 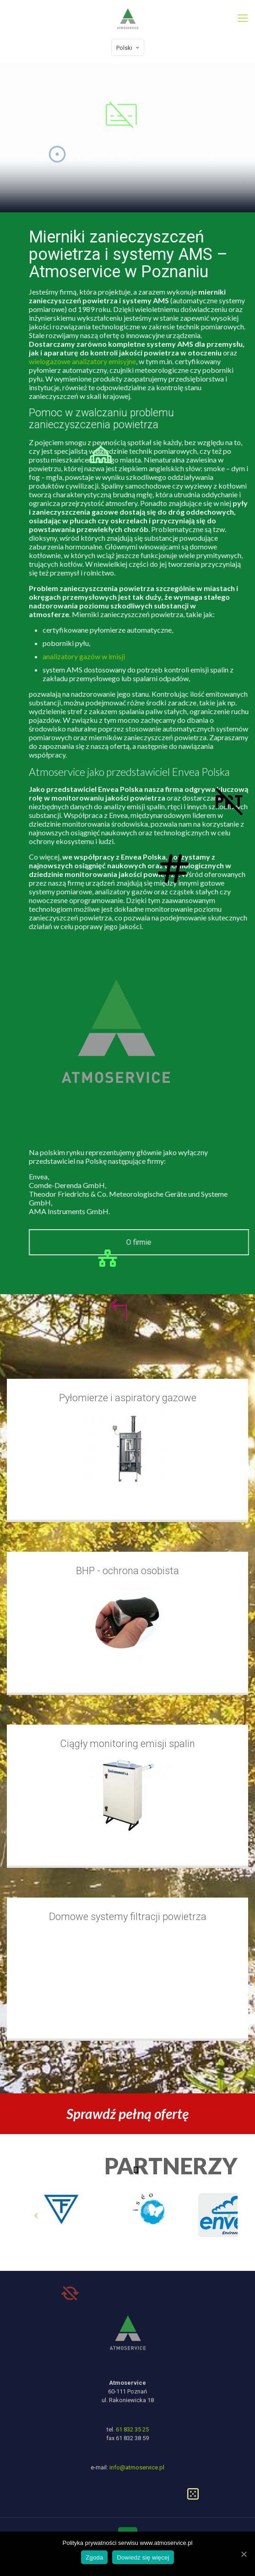 I want to click on go back to previous screen, so click(x=119, y=1310).